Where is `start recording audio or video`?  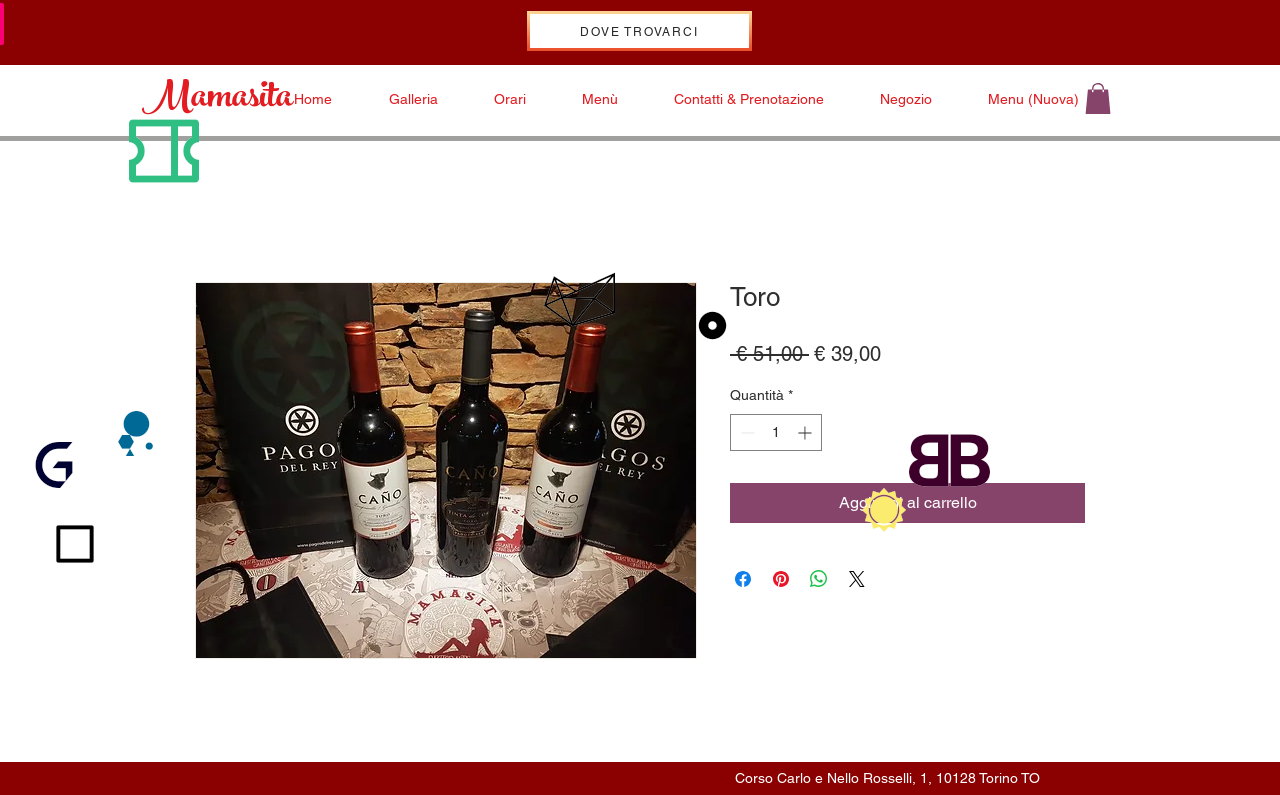 start recording audio or video is located at coordinates (712, 325).